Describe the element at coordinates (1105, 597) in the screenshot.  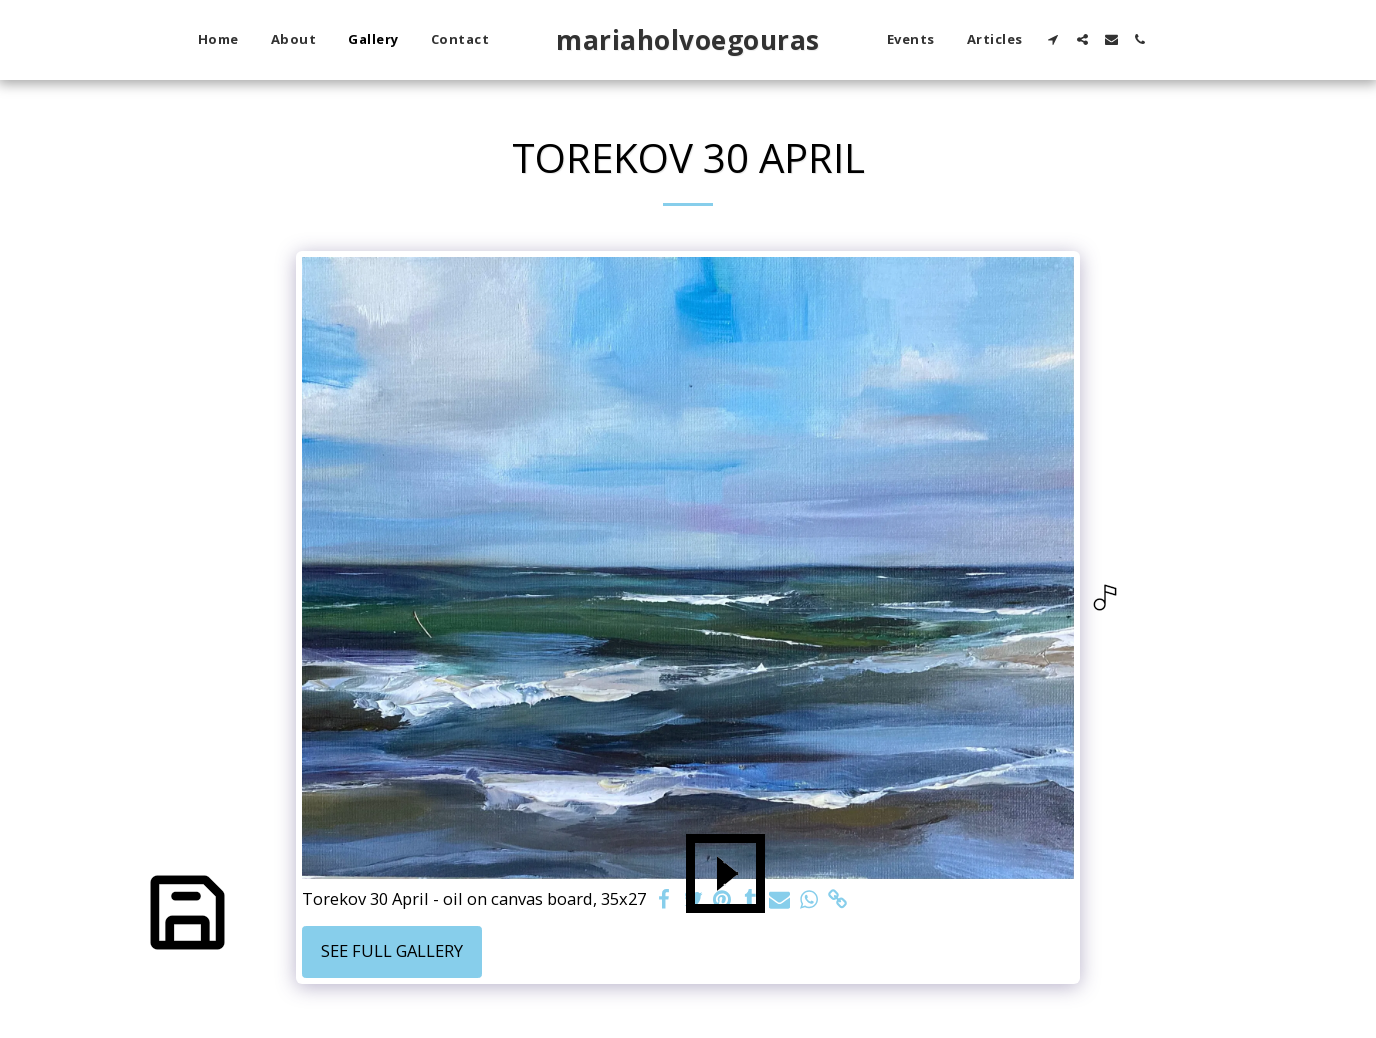
I see `access music or audio player` at that location.